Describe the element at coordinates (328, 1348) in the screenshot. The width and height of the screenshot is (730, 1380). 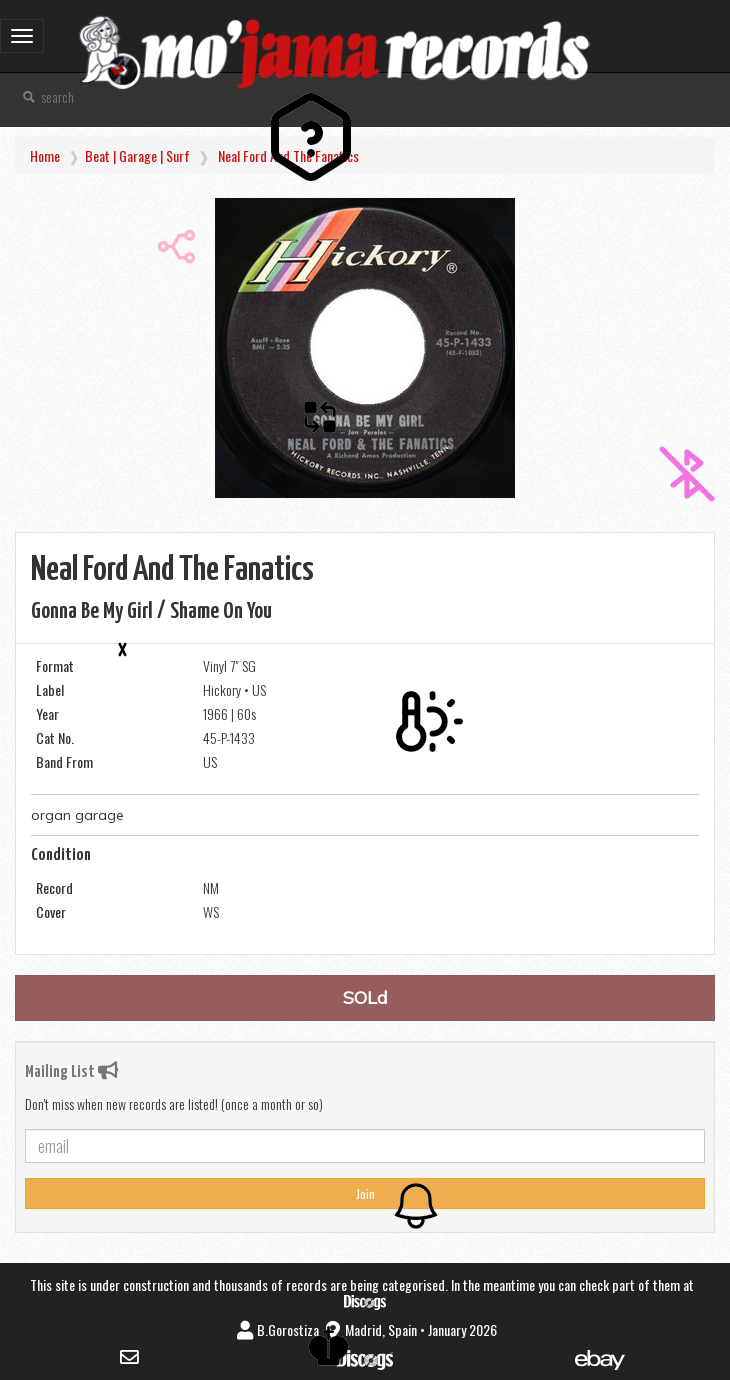
I see `indicates premium or royal status` at that location.